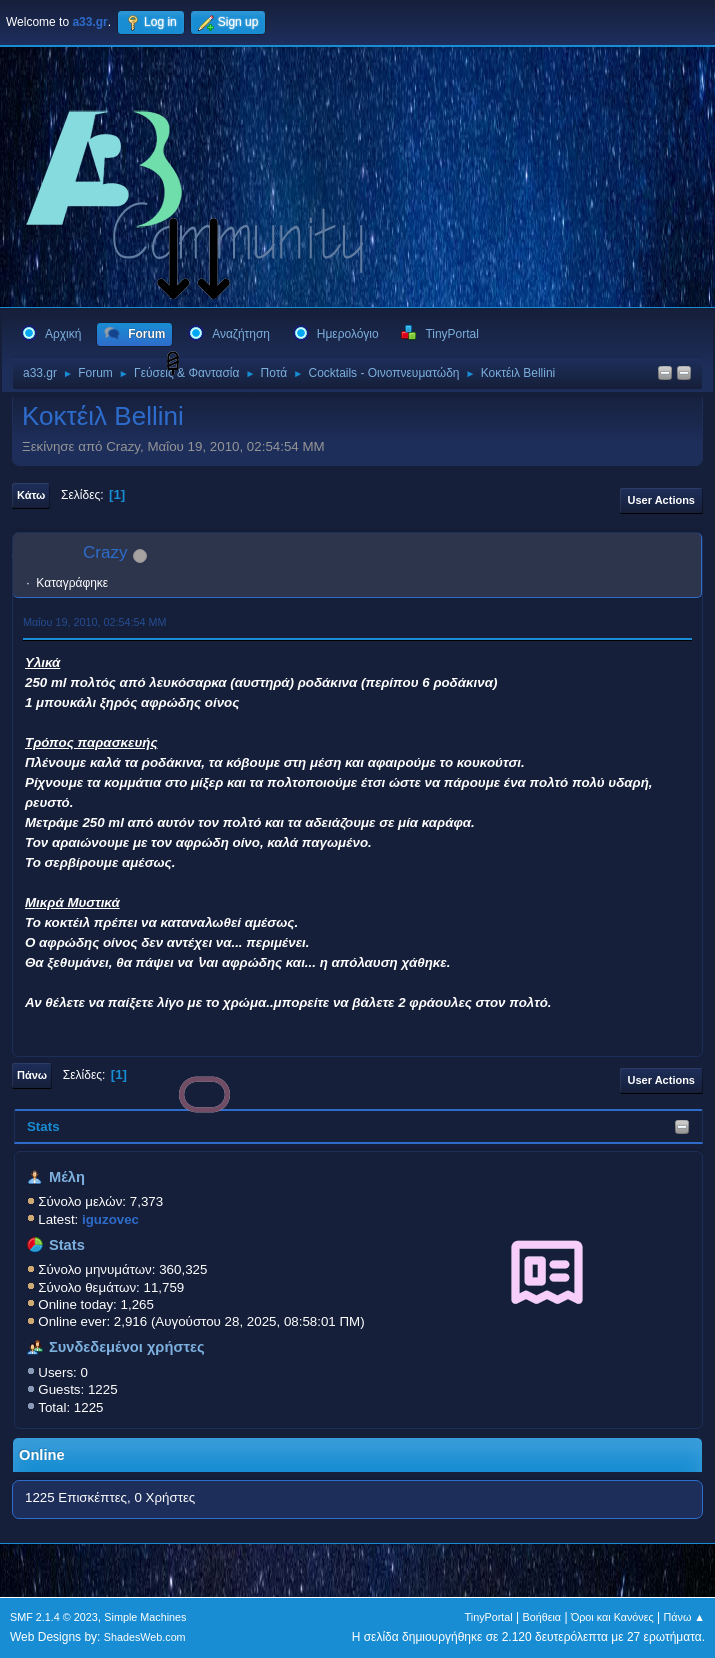 The image size is (715, 1658). What do you see at coordinates (193, 258) in the screenshot?
I see `download multiple items` at bounding box center [193, 258].